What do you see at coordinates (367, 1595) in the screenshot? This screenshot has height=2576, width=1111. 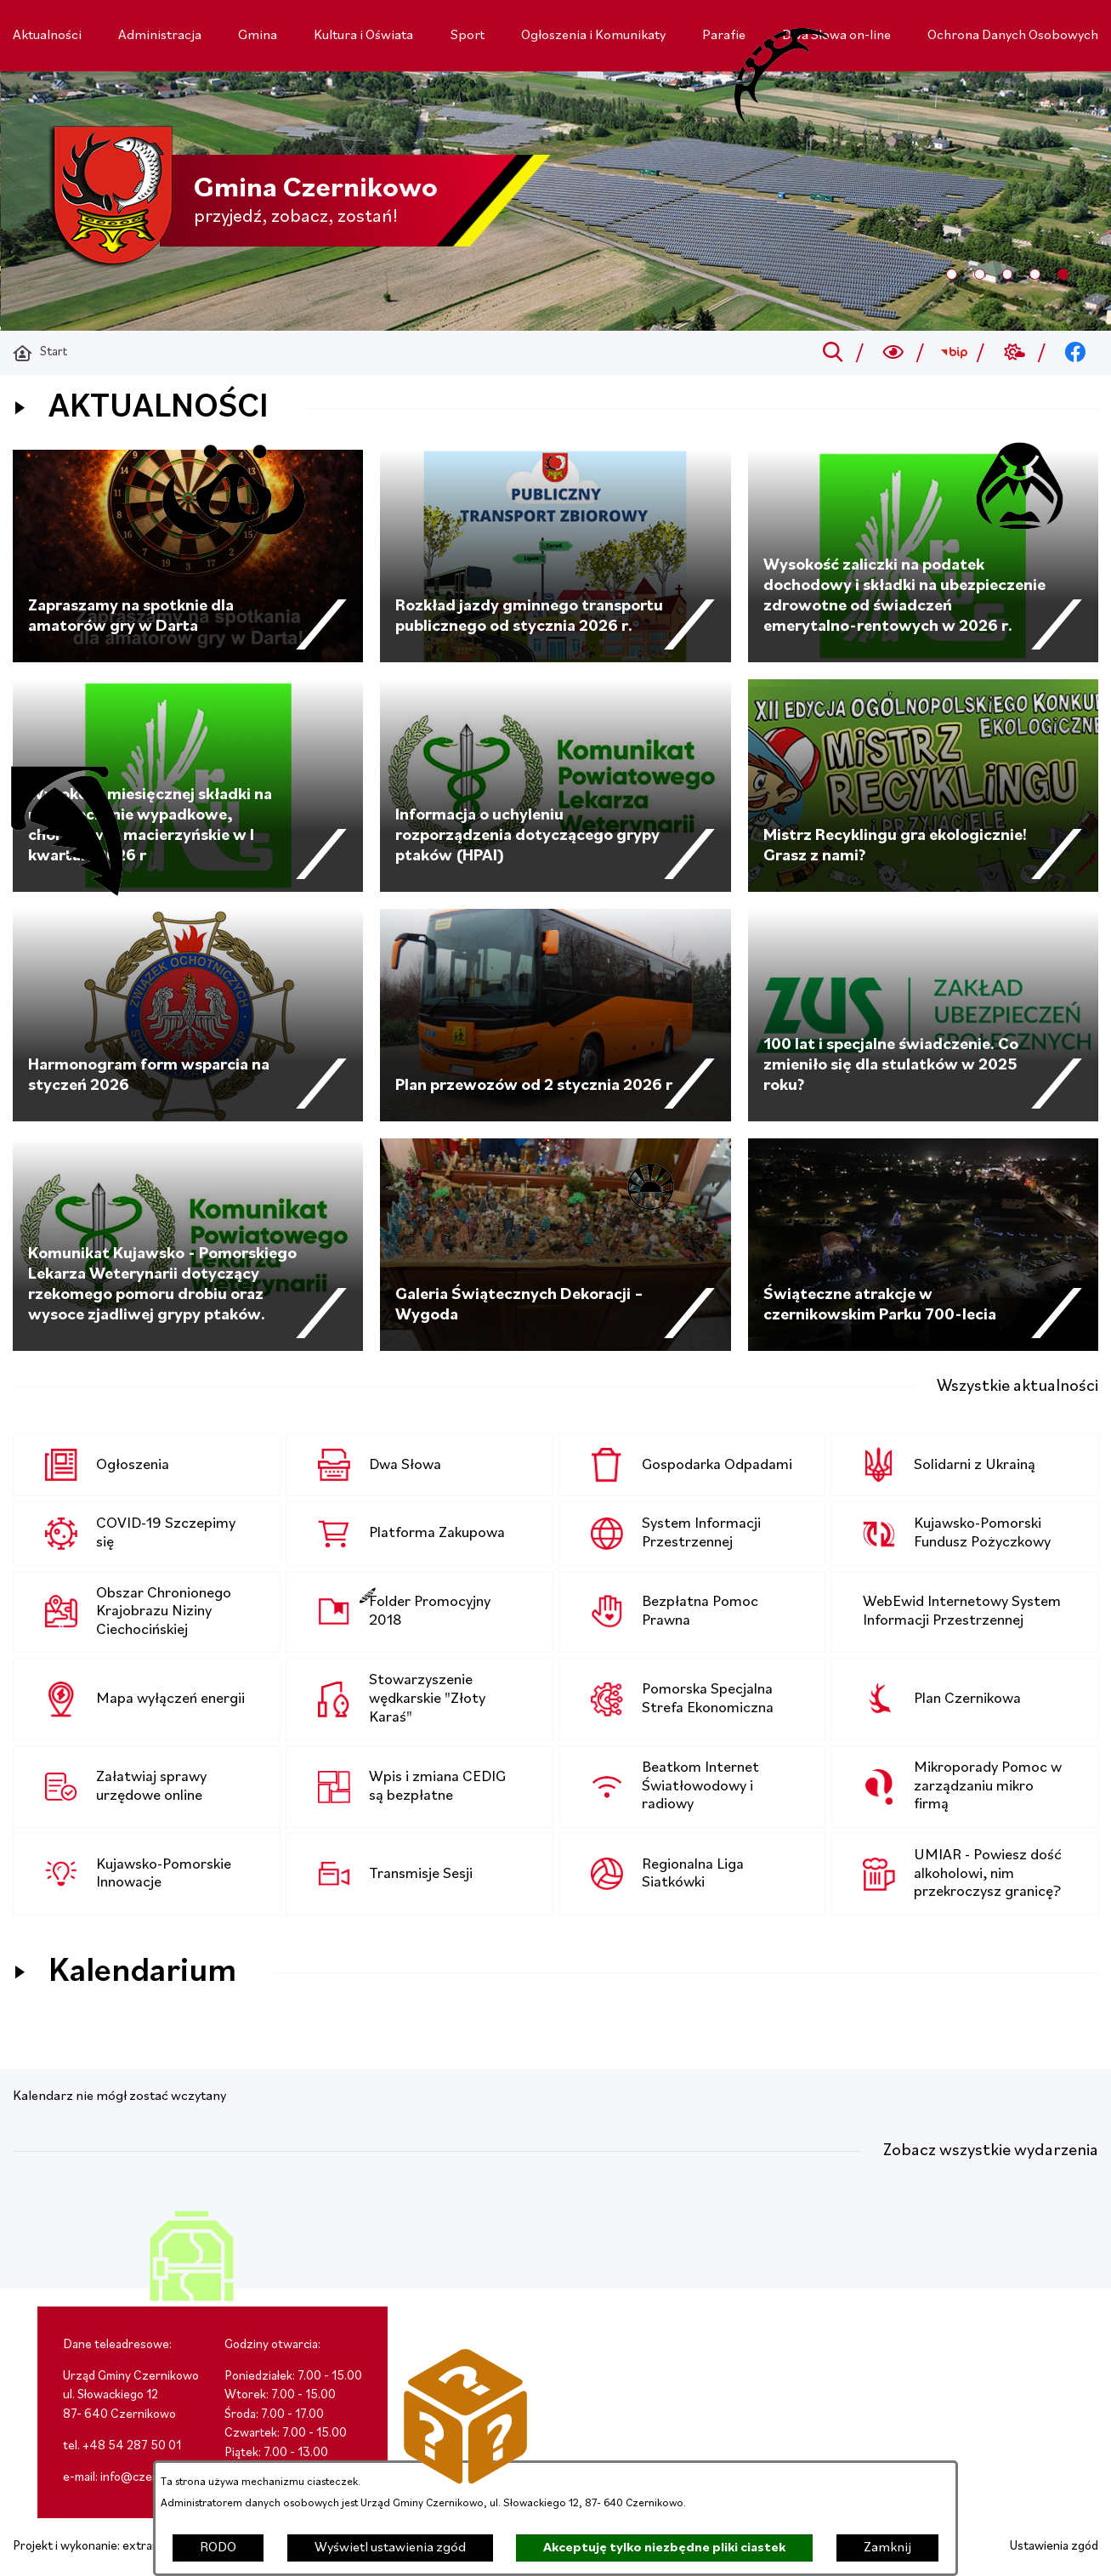 I see `bread or bakery item in a game inventory` at bounding box center [367, 1595].